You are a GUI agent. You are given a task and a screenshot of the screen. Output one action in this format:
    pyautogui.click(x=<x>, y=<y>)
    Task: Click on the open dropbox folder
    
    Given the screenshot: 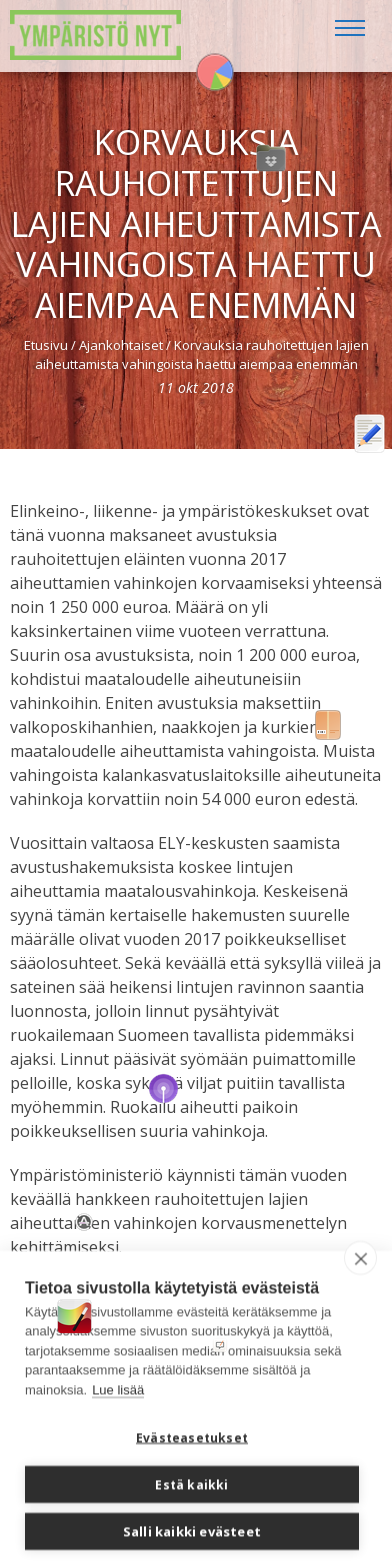 What is the action you would take?
    pyautogui.click(x=271, y=158)
    